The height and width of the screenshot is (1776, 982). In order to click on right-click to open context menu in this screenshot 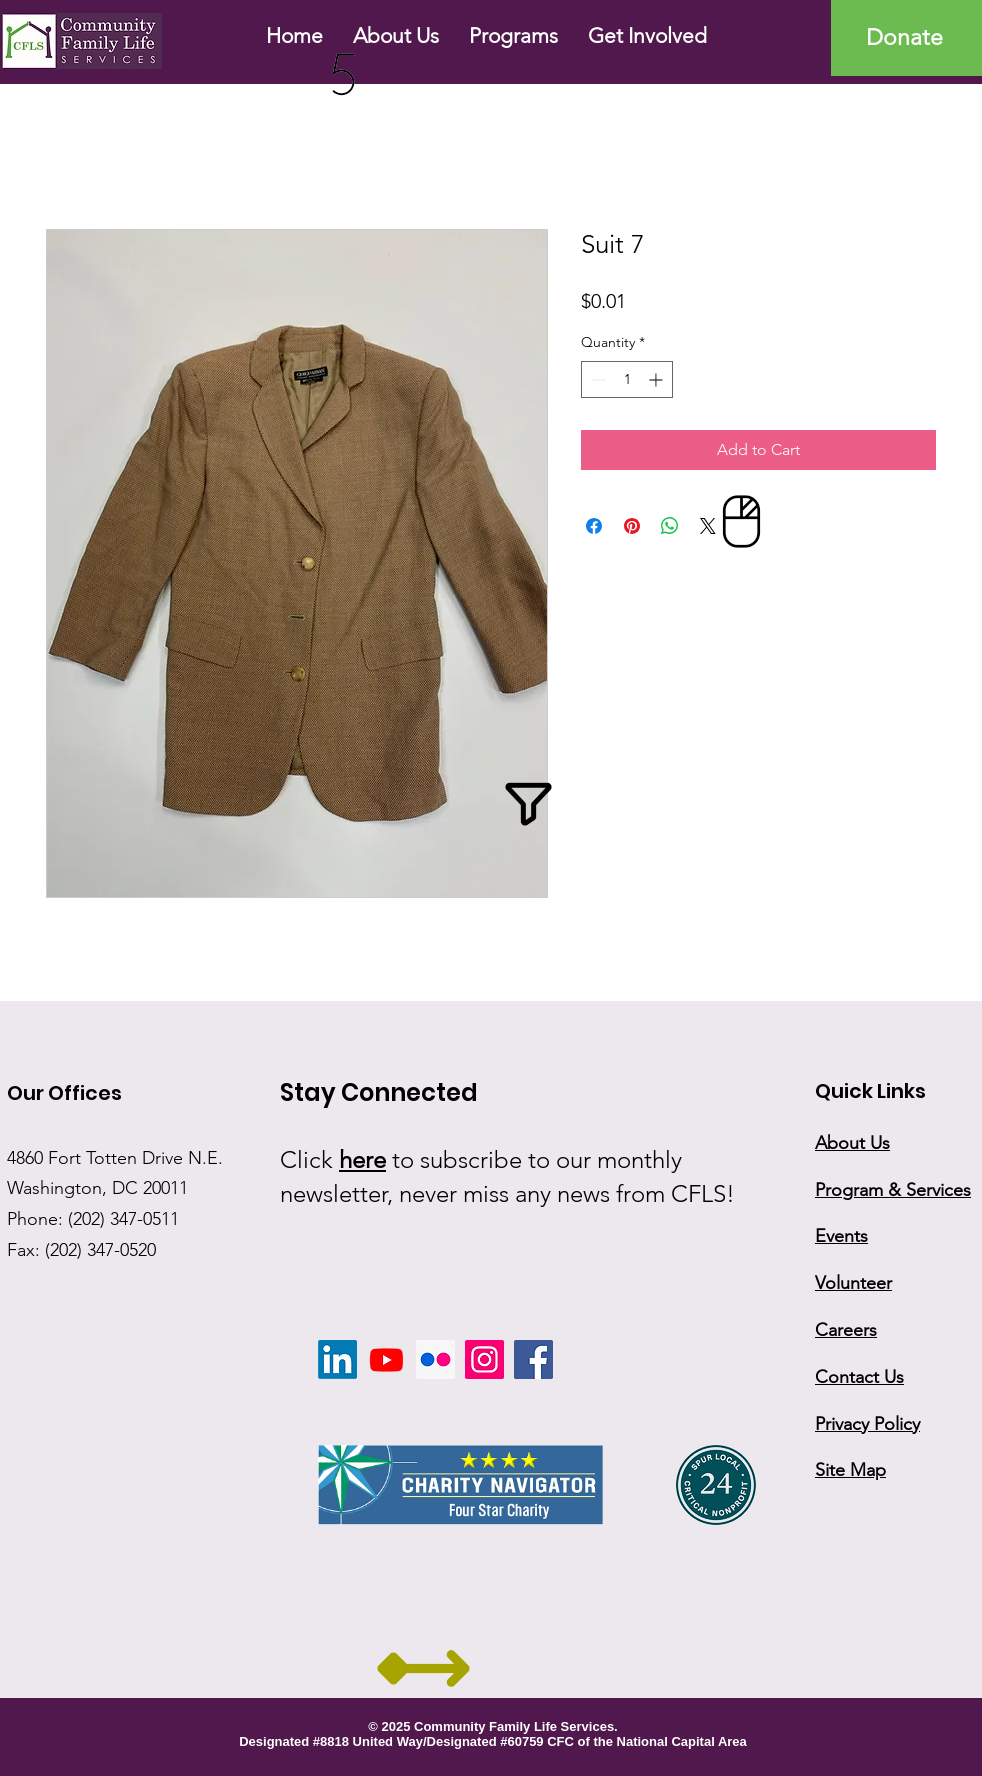, I will do `click(741, 521)`.